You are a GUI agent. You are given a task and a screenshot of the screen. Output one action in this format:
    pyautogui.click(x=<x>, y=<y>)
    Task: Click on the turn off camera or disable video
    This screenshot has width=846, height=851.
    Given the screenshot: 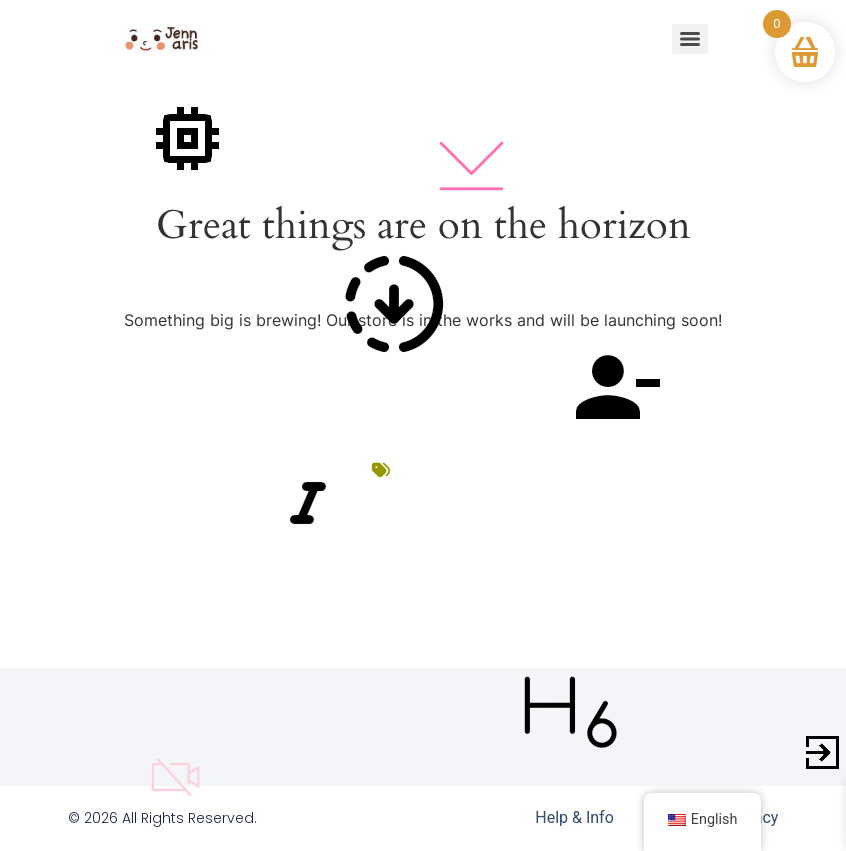 What is the action you would take?
    pyautogui.click(x=174, y=777)
    